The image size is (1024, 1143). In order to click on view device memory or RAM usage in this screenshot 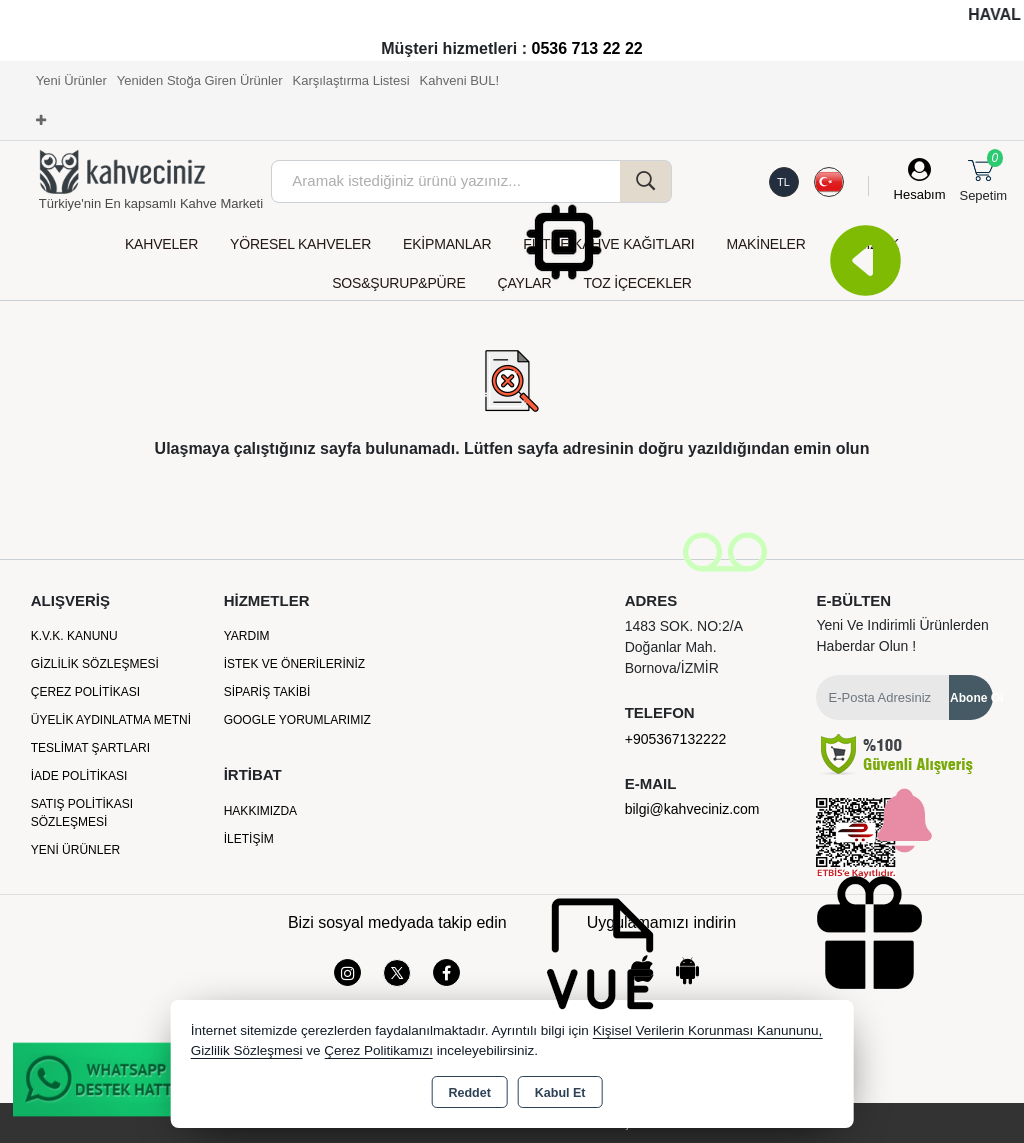, I will do `click(564, 242)`.